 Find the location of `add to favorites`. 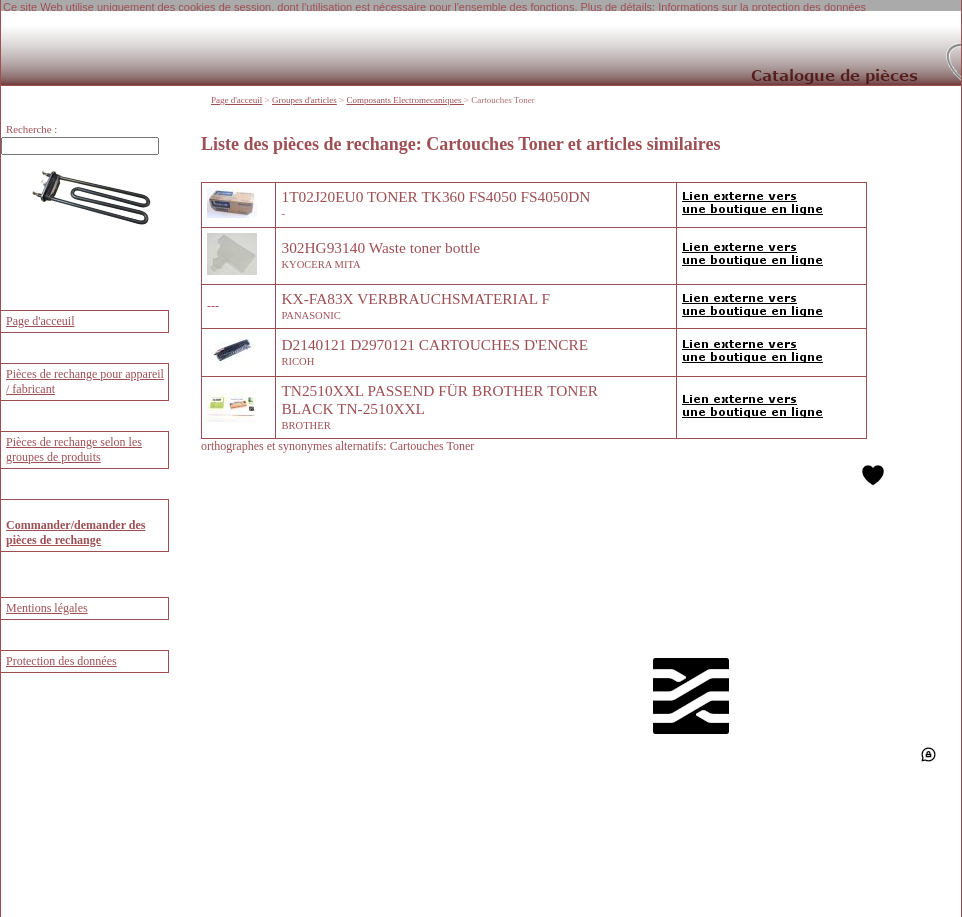

add to favorites is located at coordinates (873, 475).